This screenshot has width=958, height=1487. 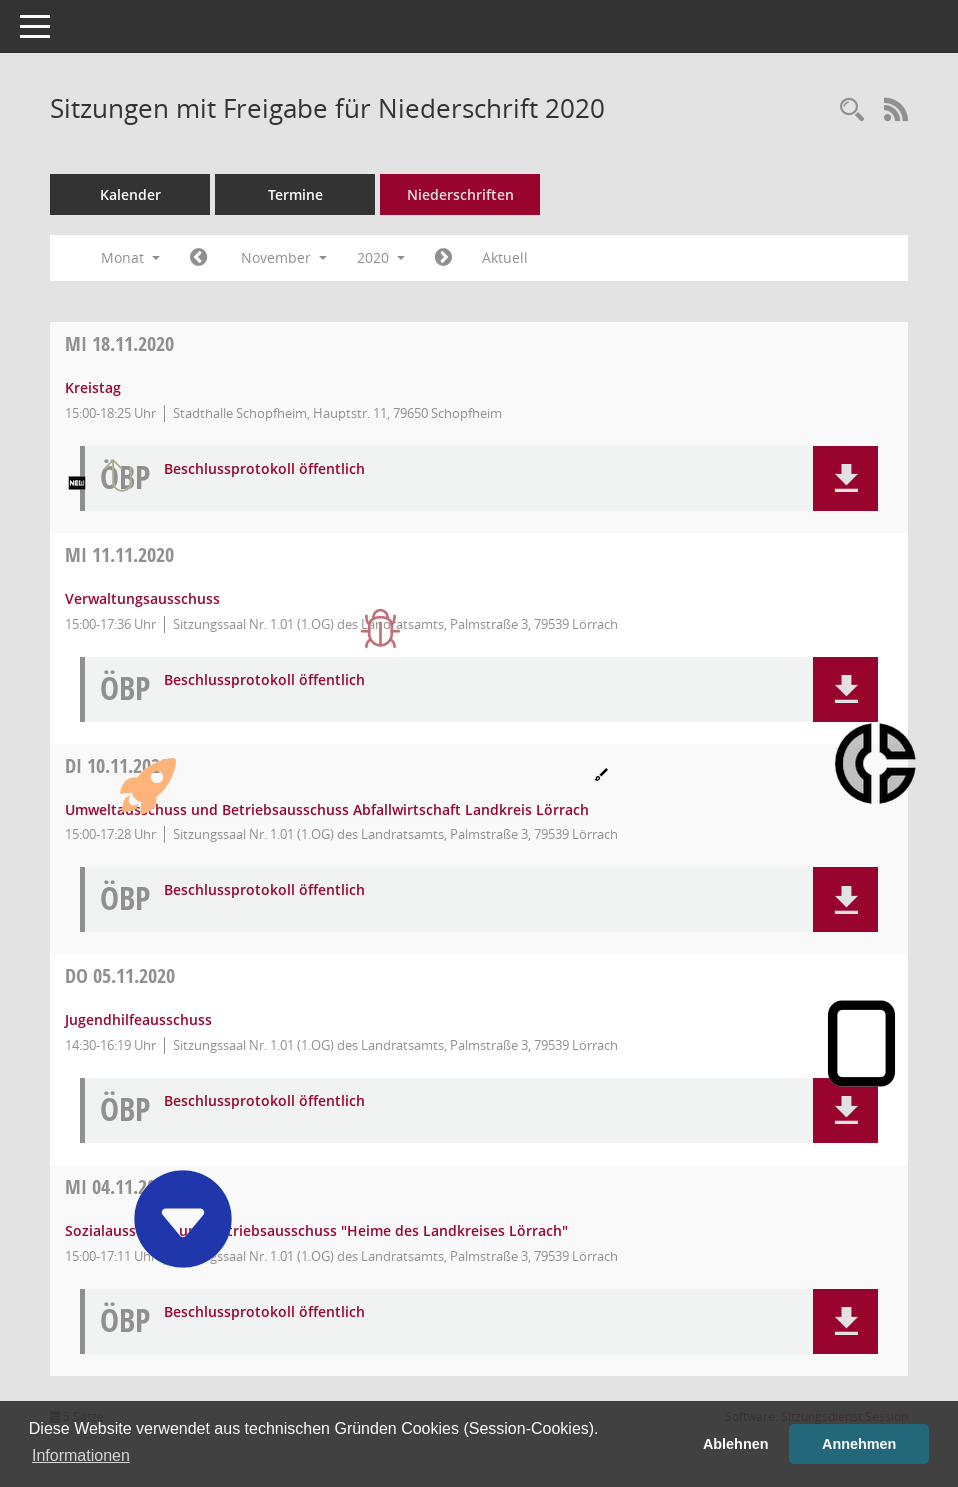 What do you see at coordinates (148, 786) in the screenshot?
I see `launch or deploy an application` at bounding box center [148, 786].